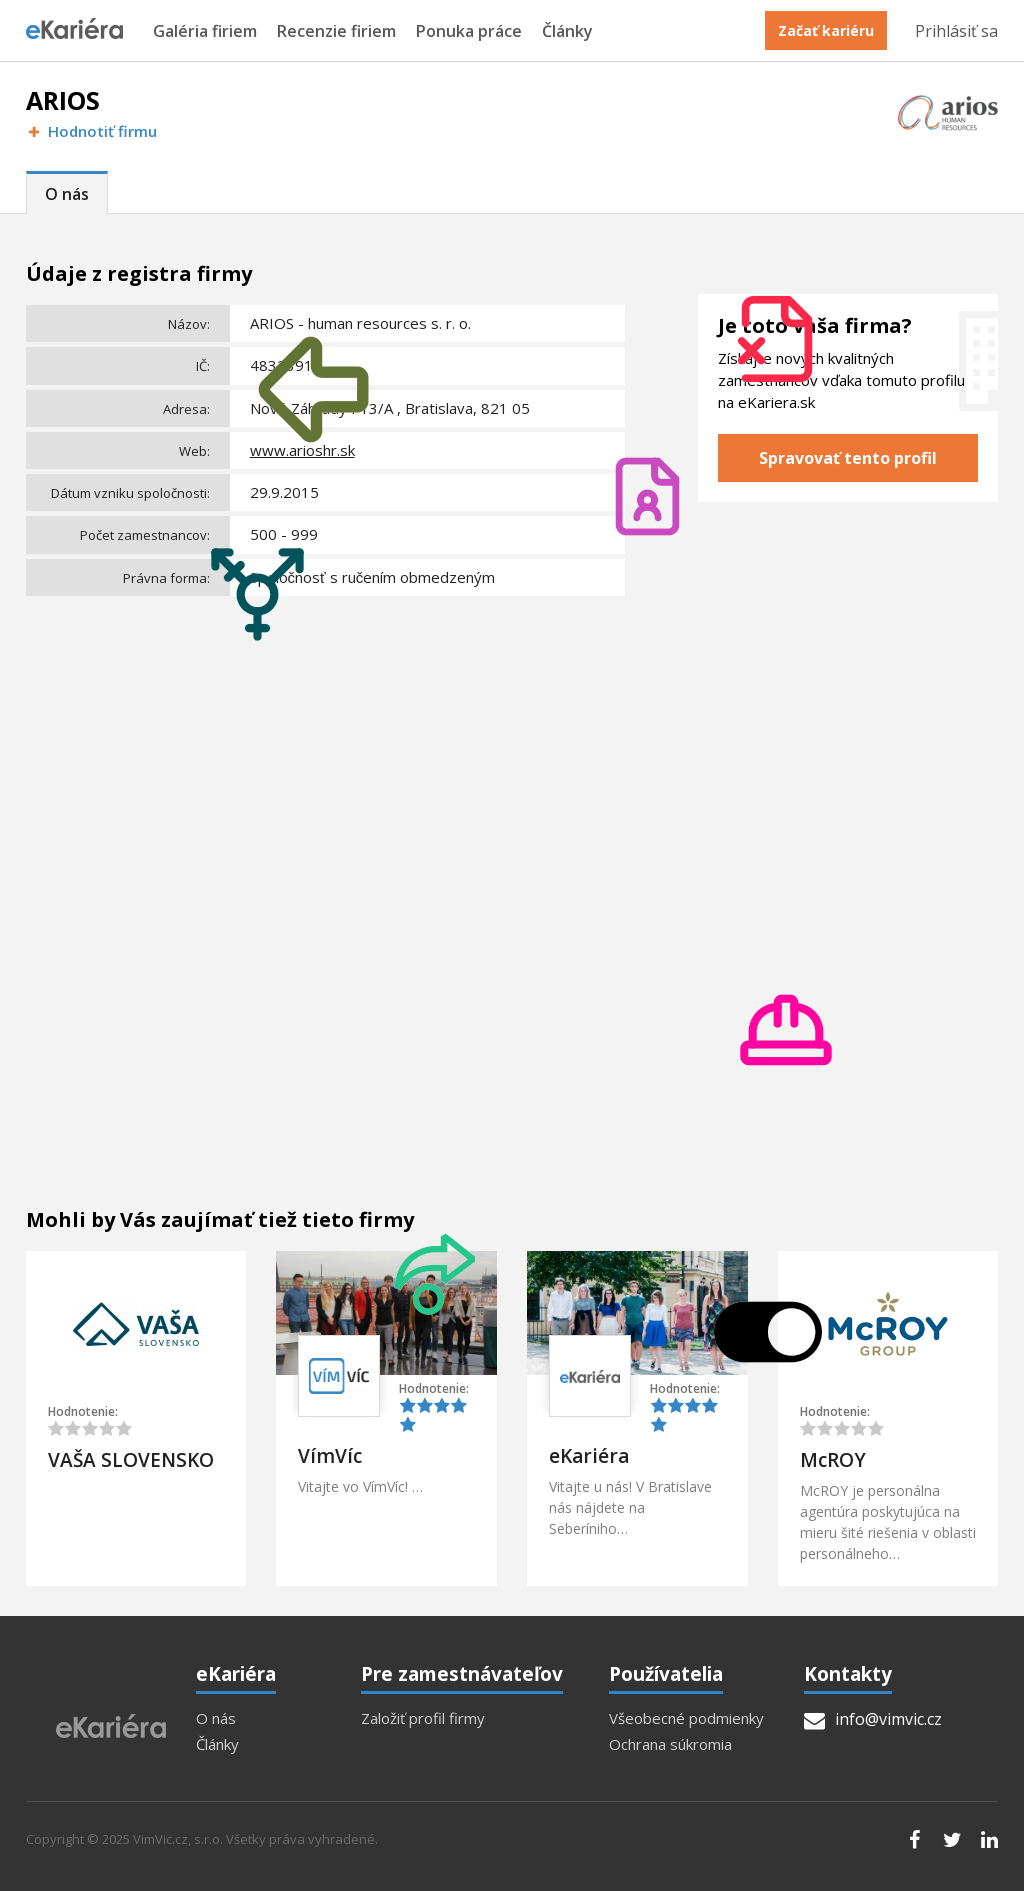  I want to click on toggle a setting on or off, so click(768, 1332).